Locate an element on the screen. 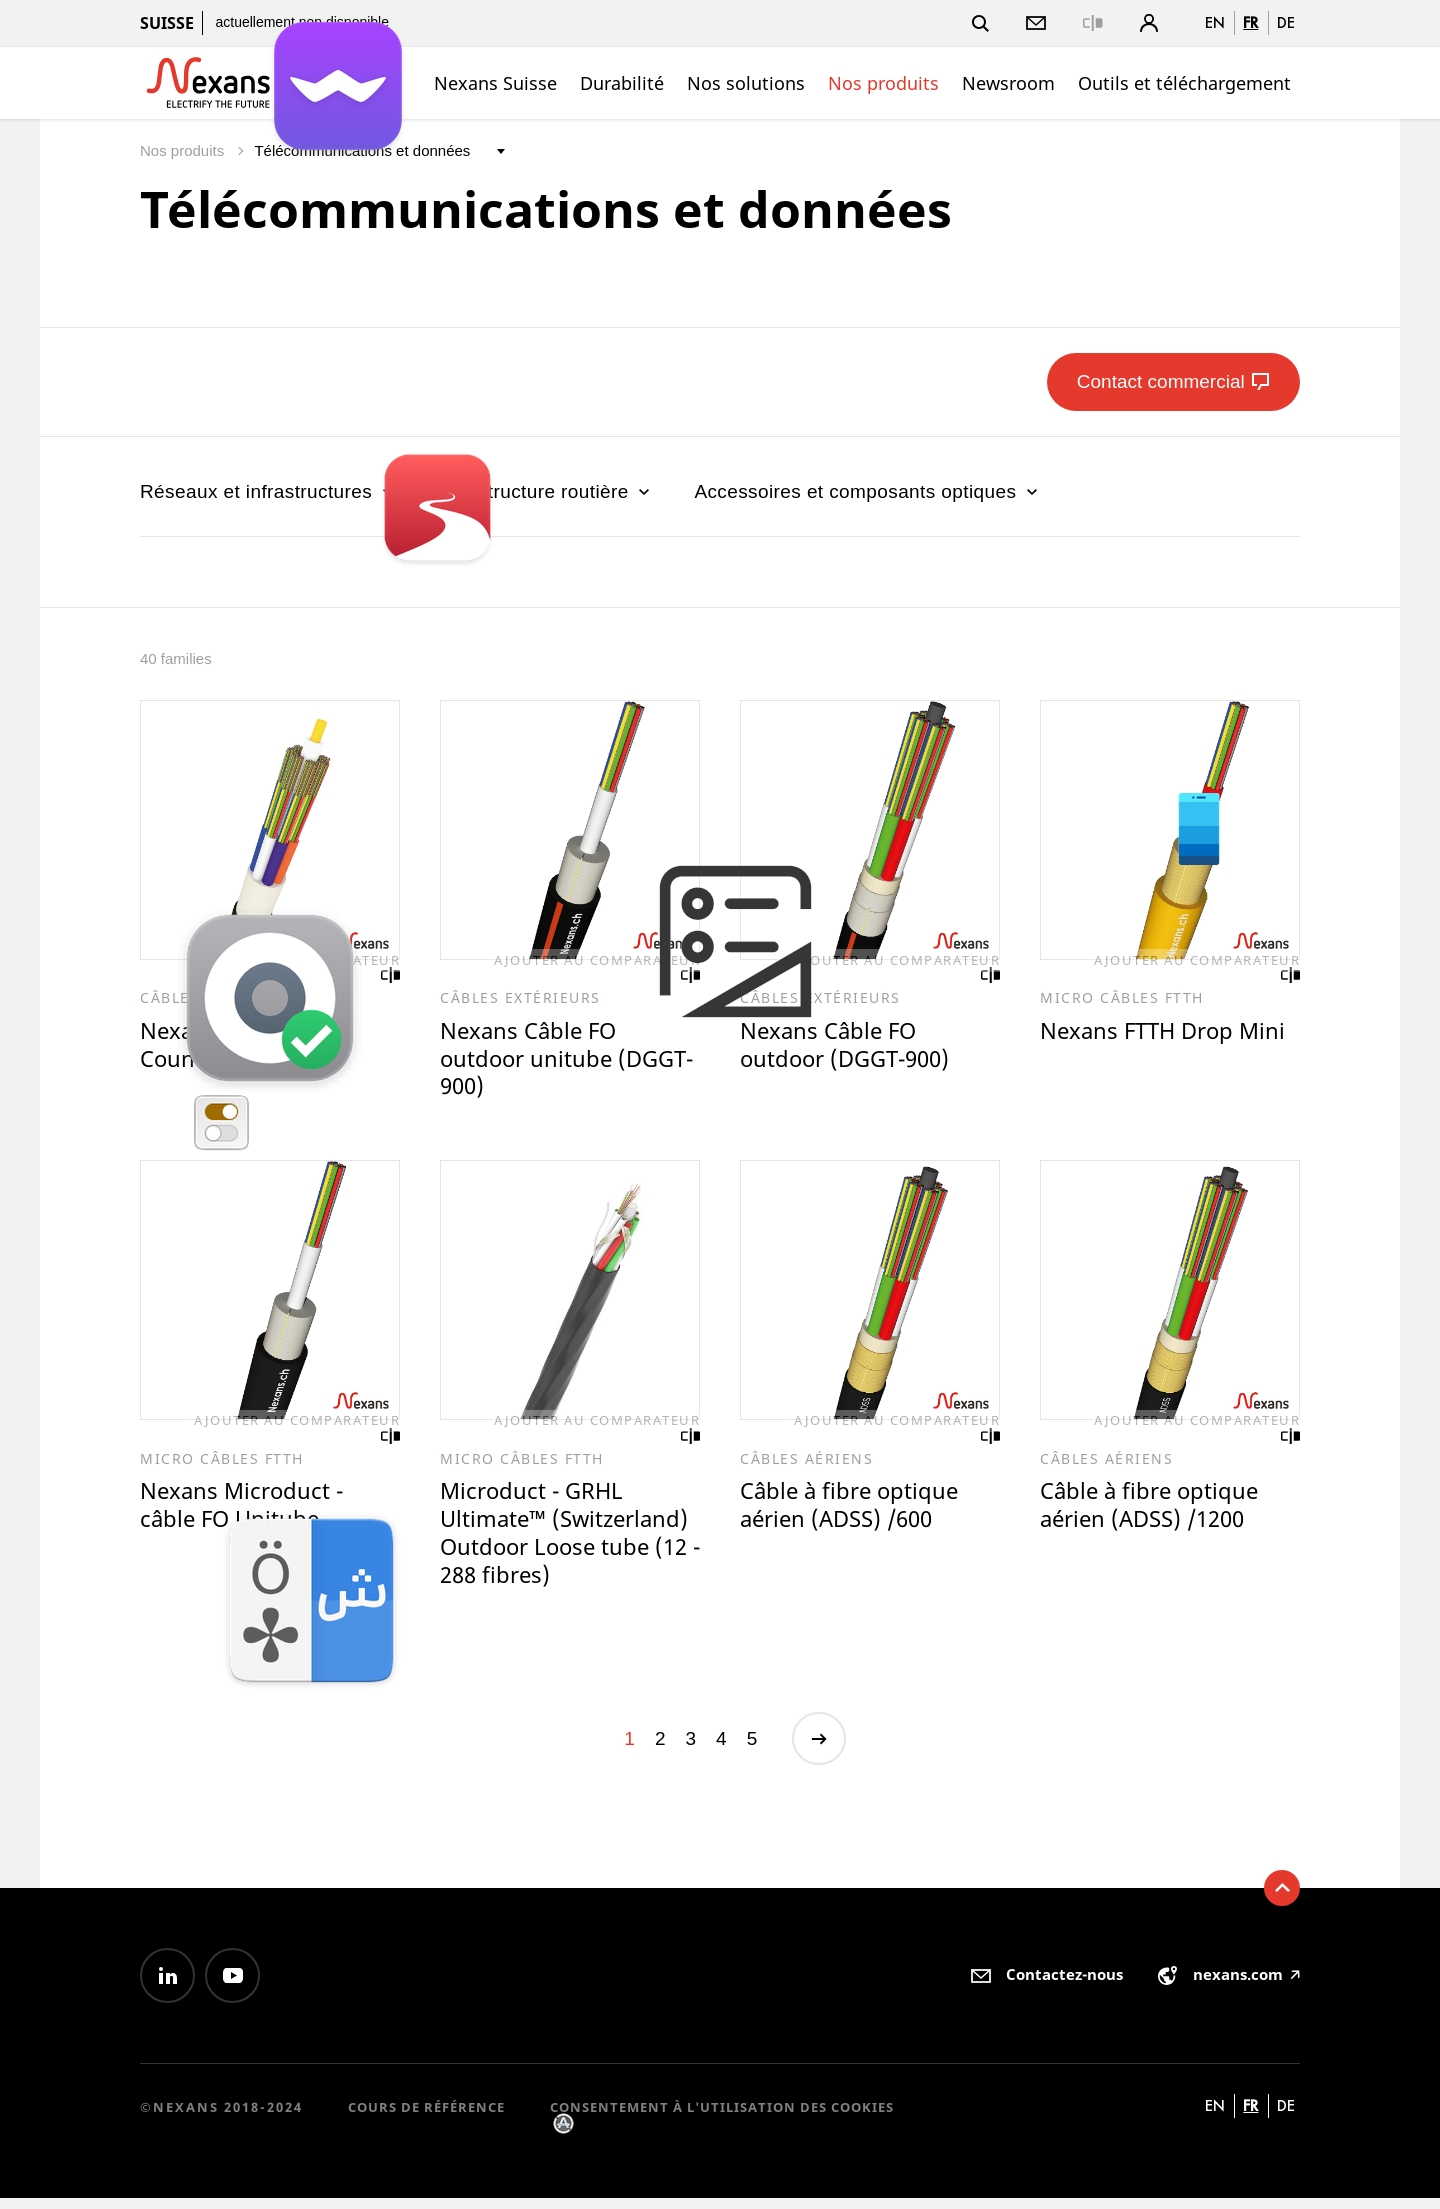 This screenshot has width=1440, height=2209. open the software update application is located at coordinates (563, 2123).